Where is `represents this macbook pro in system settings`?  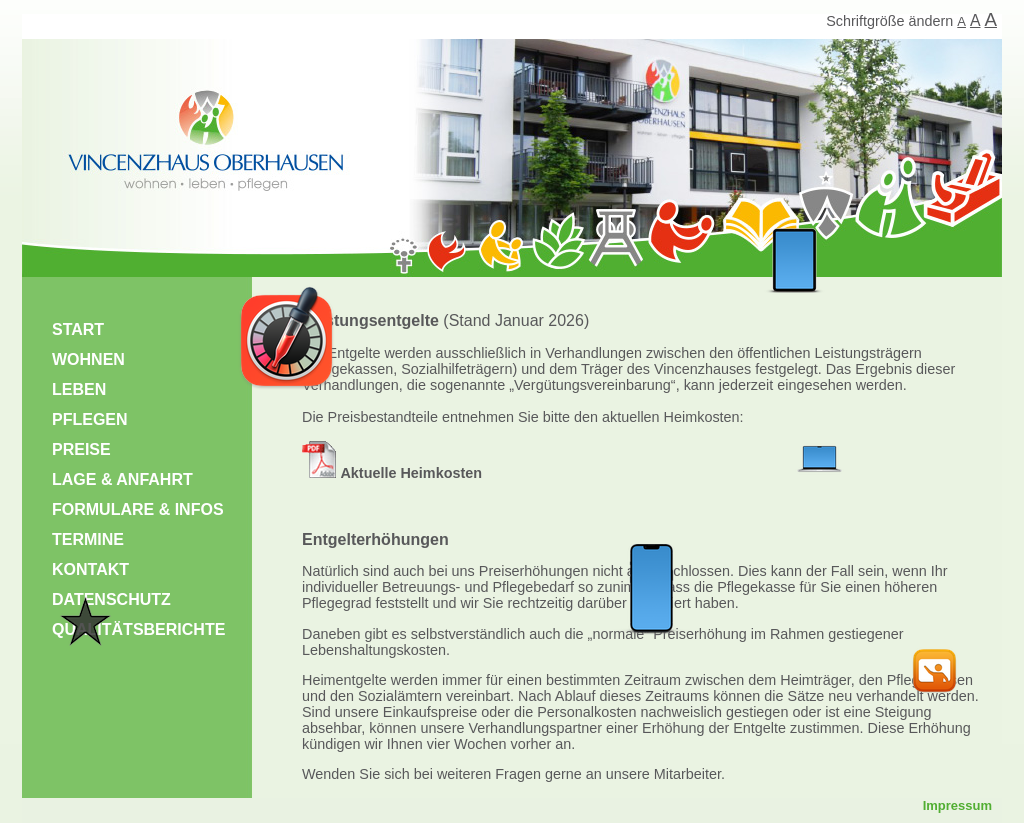
represents this macbook pro in system settings is located at coordinates (819, 455).